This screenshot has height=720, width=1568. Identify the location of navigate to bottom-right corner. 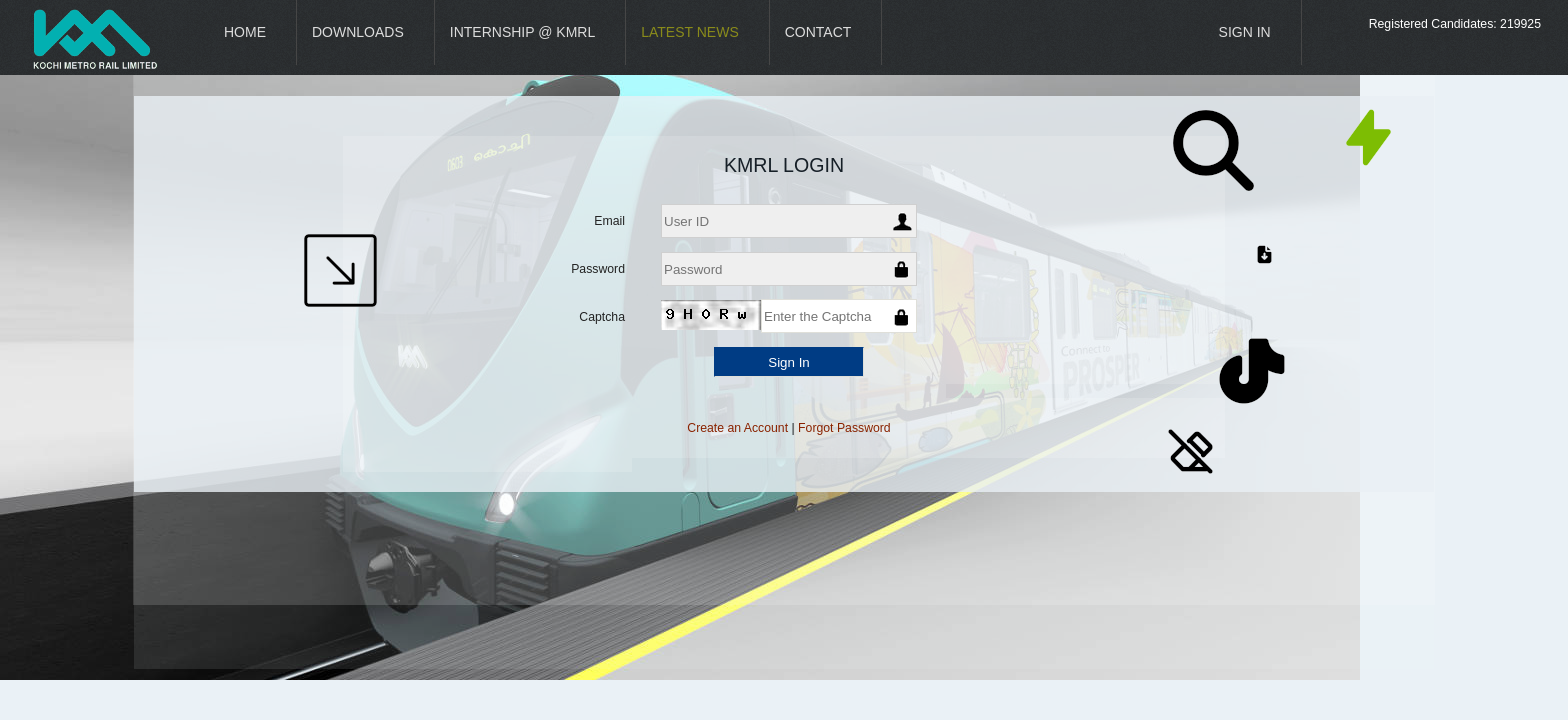
(340, 270).